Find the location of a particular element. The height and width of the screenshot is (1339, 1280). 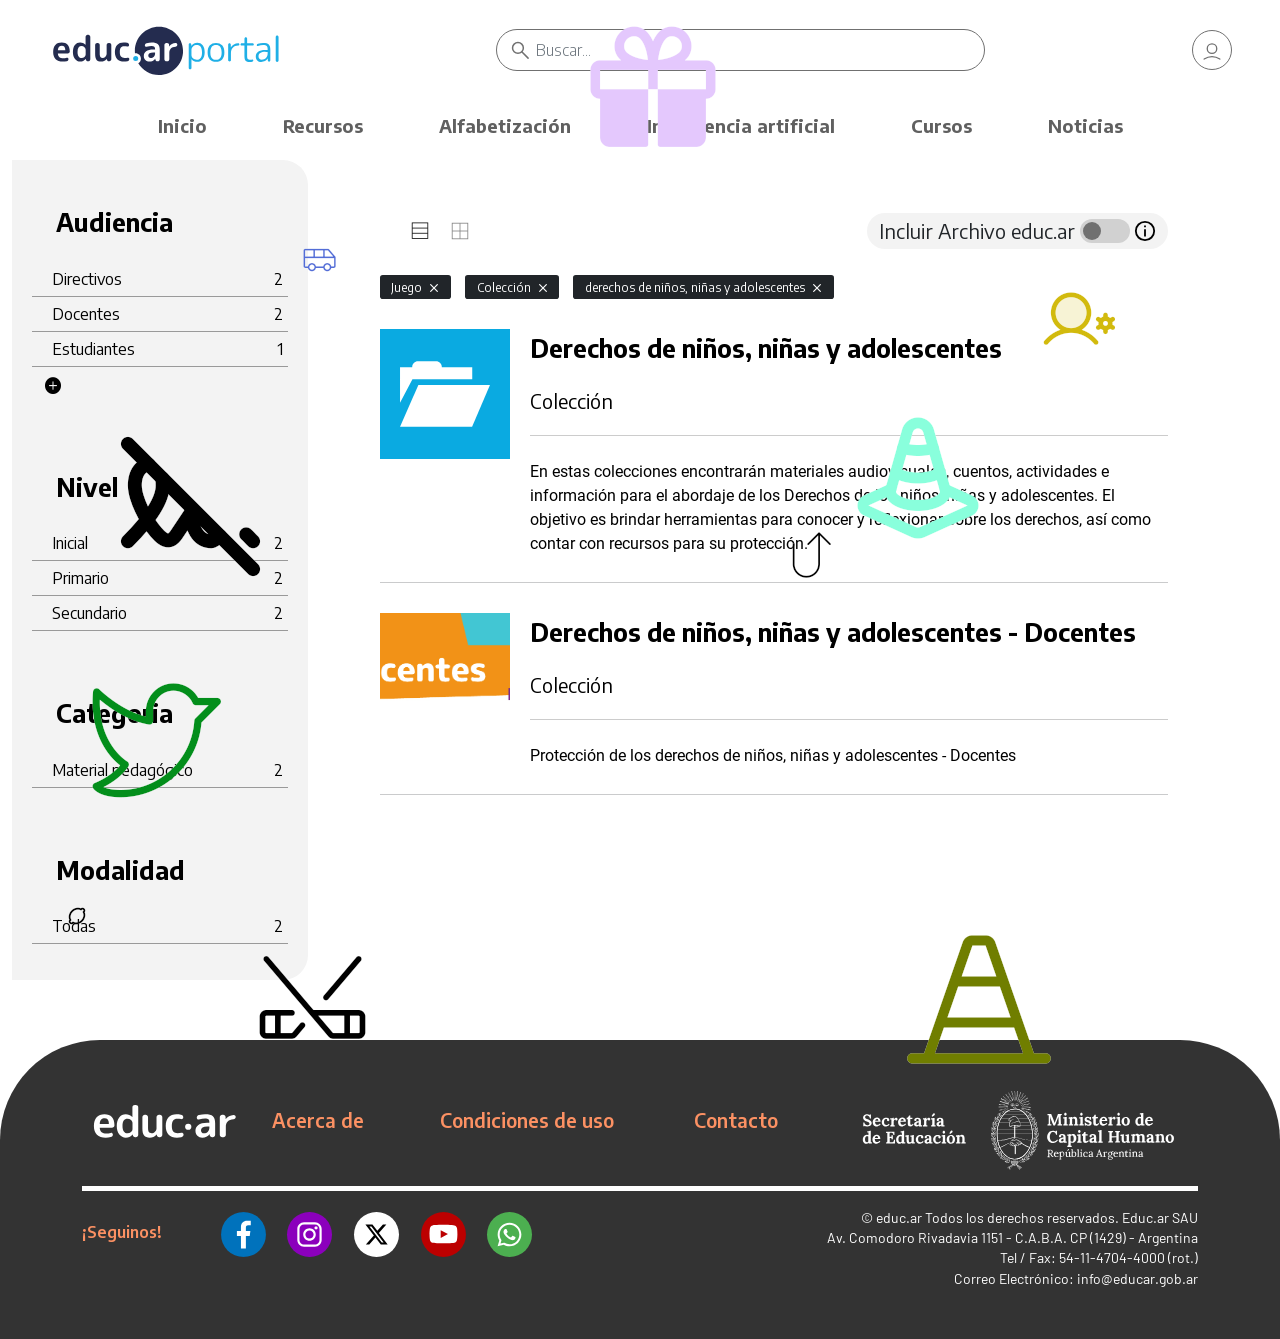

access user settings or preferences is located at coordinates (1077, 321).